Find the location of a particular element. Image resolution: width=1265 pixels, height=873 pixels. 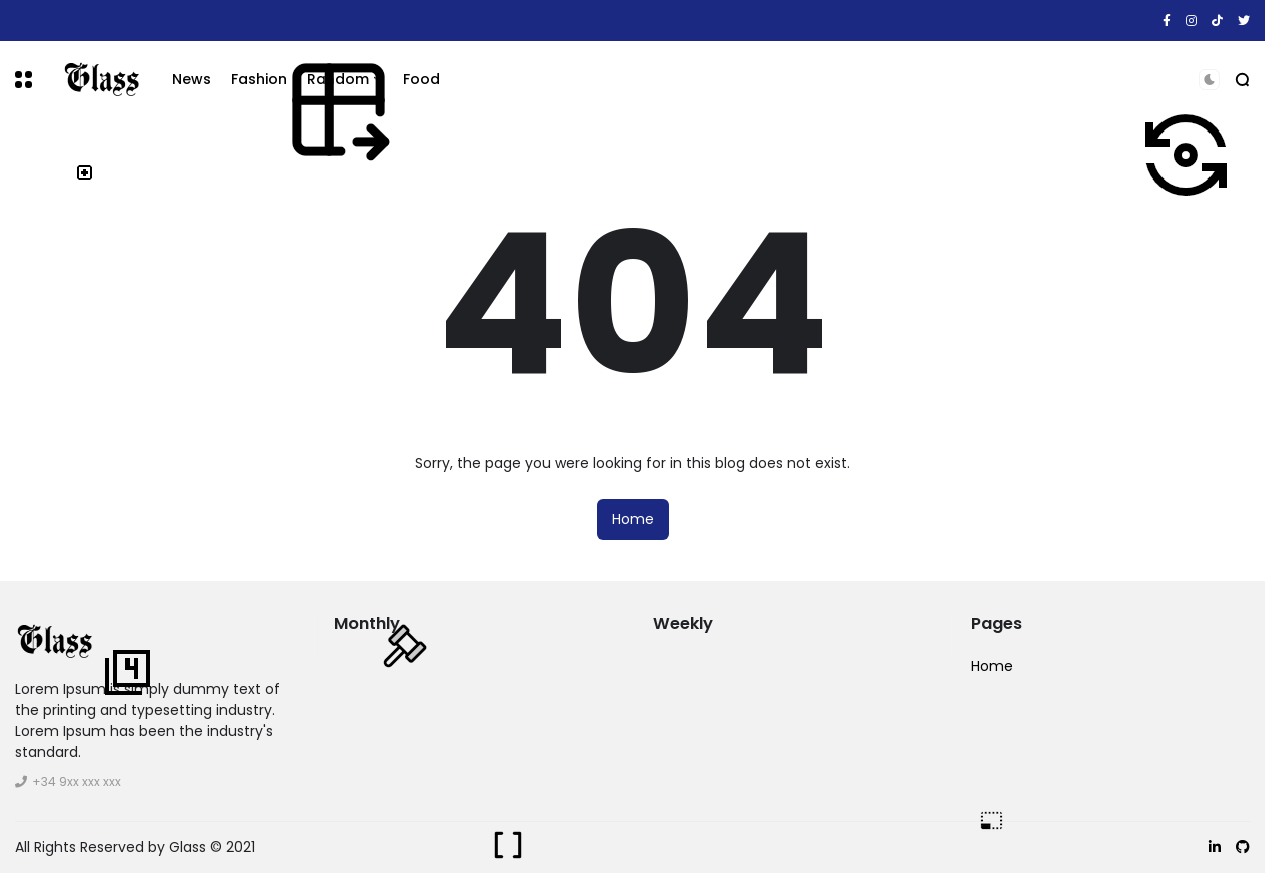

resize image to smaller dimensions is located at coordinates (991, 820).